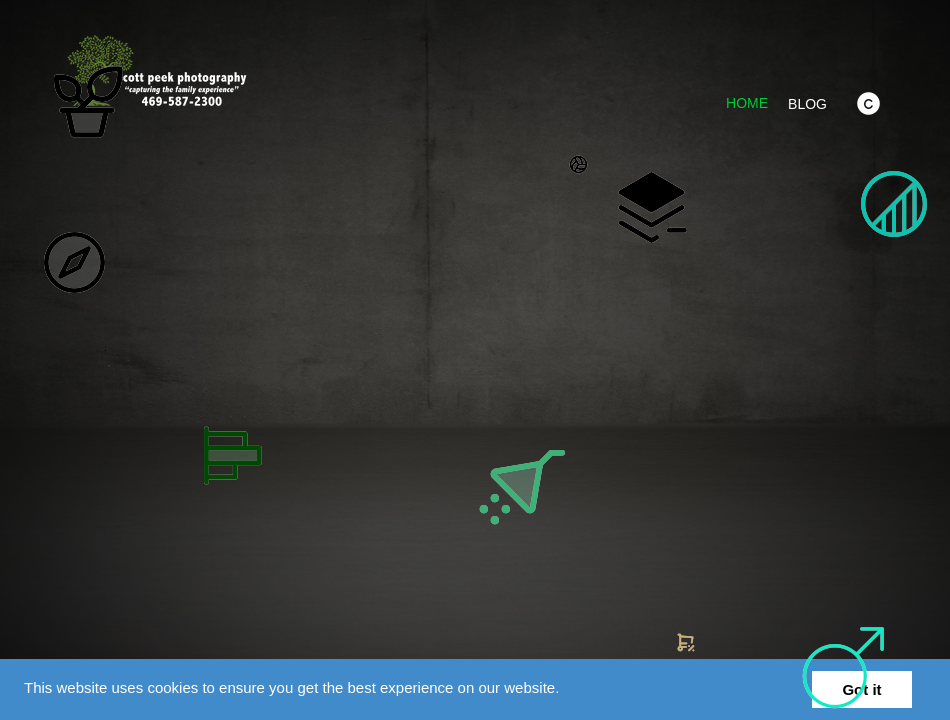 Image resolution: width=950 pixels, height=720 pixels. I want to click on view discounted items in your cart, so click(685, 642).